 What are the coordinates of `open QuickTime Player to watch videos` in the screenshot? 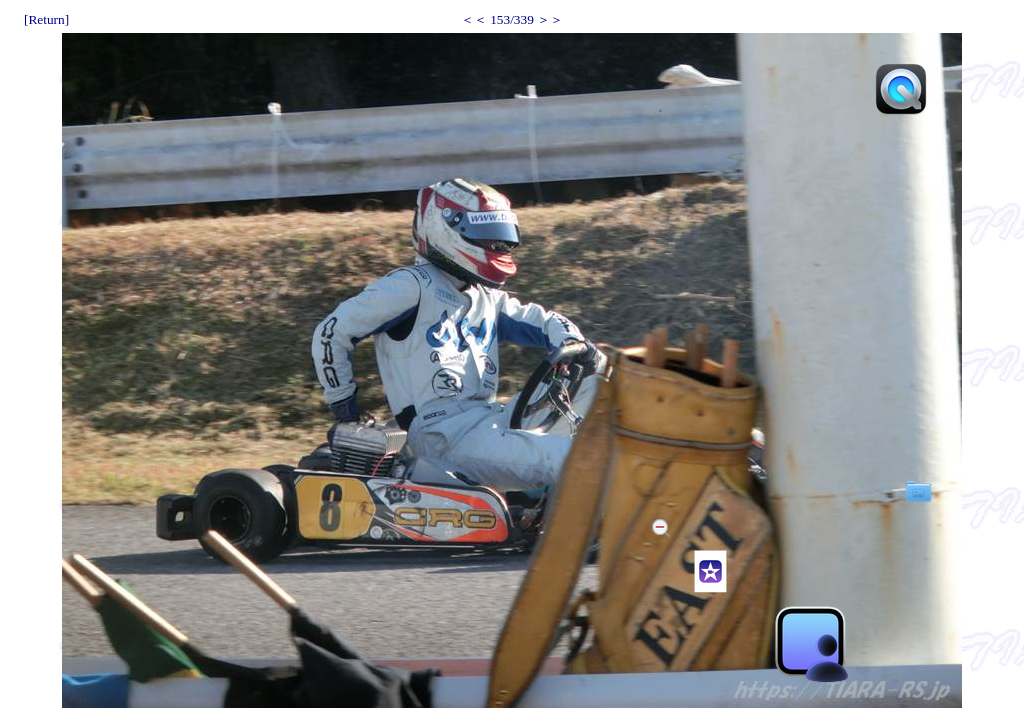 It's located at (901, 89).